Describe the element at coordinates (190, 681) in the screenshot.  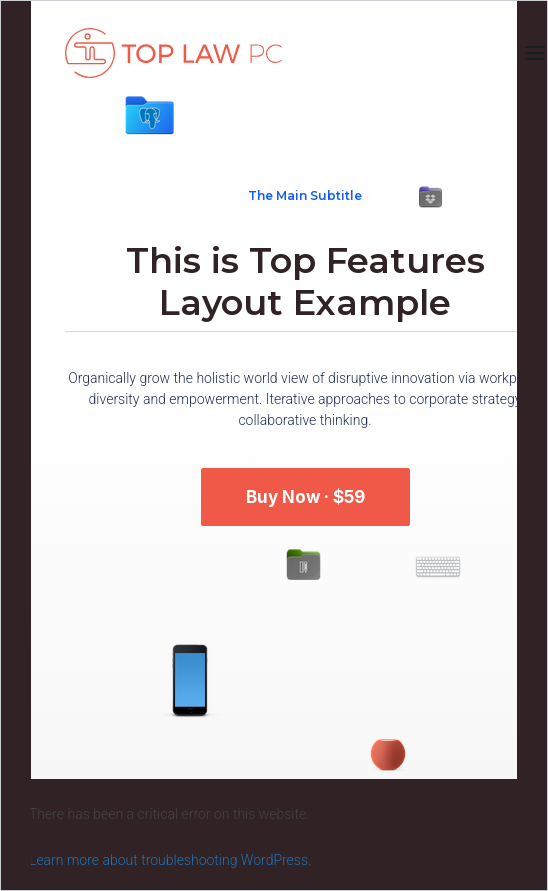
I see `indicates a connected iPhone device` at that location.